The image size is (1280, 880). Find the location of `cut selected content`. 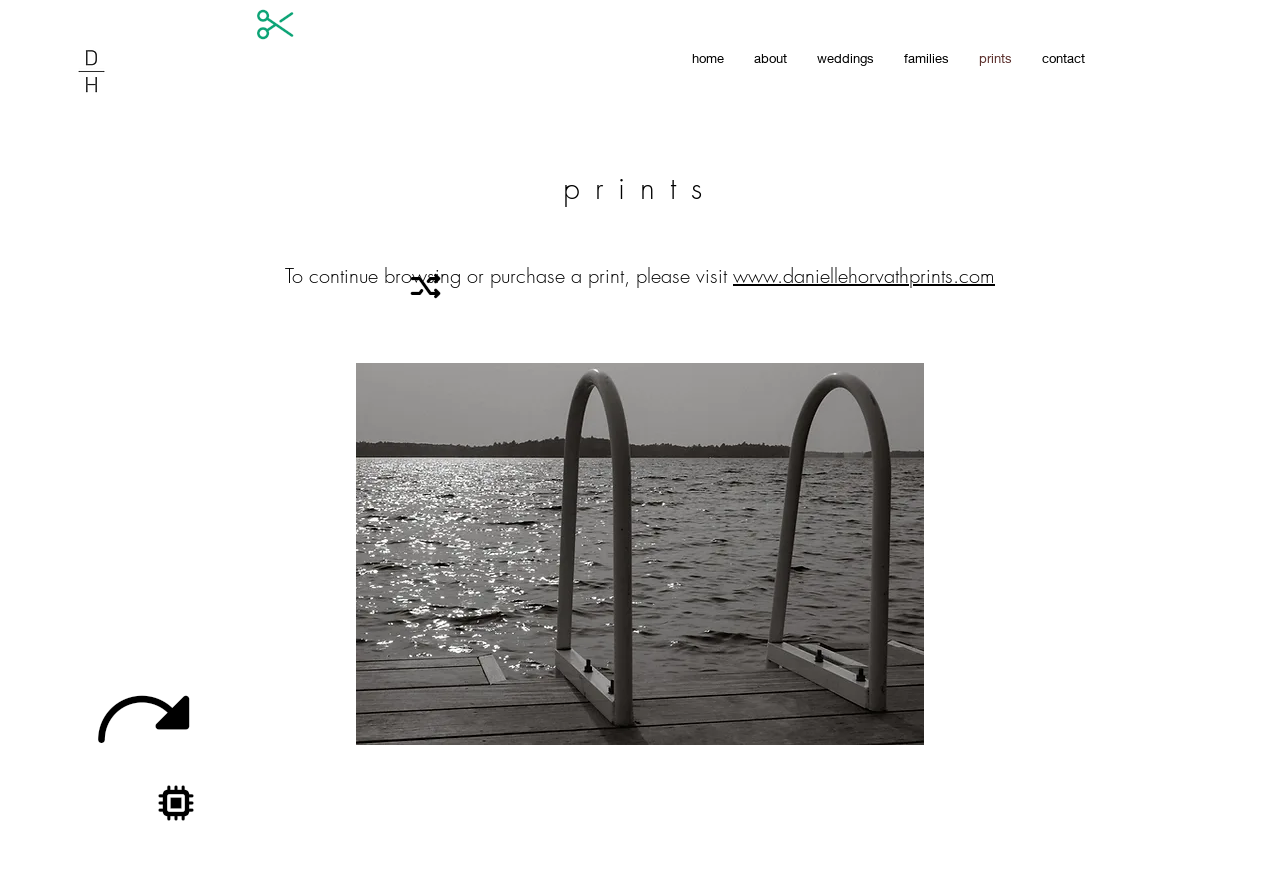

cut selected content is located at coordinates (274, 24).